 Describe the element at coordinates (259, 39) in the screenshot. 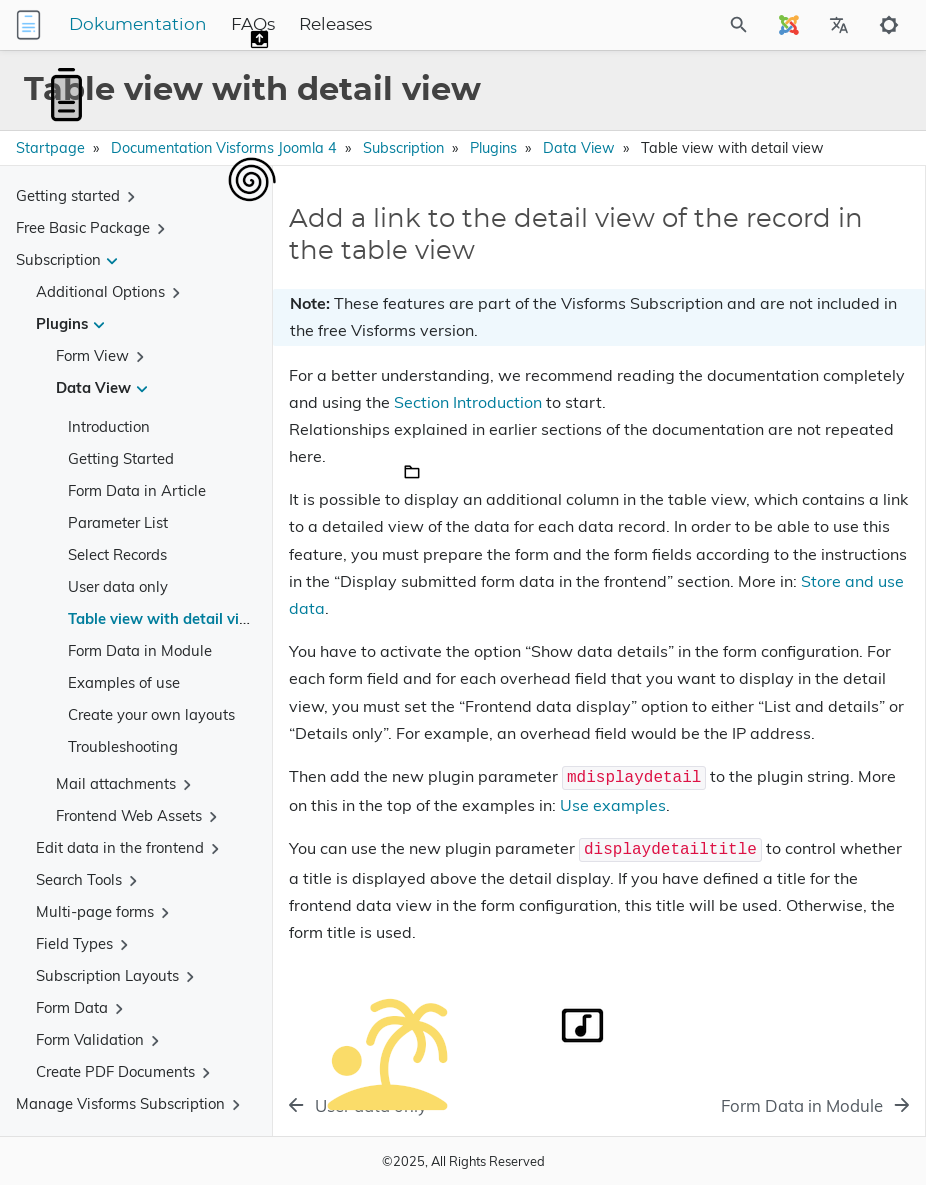

I see `upload file to inbox or tray` at that location.